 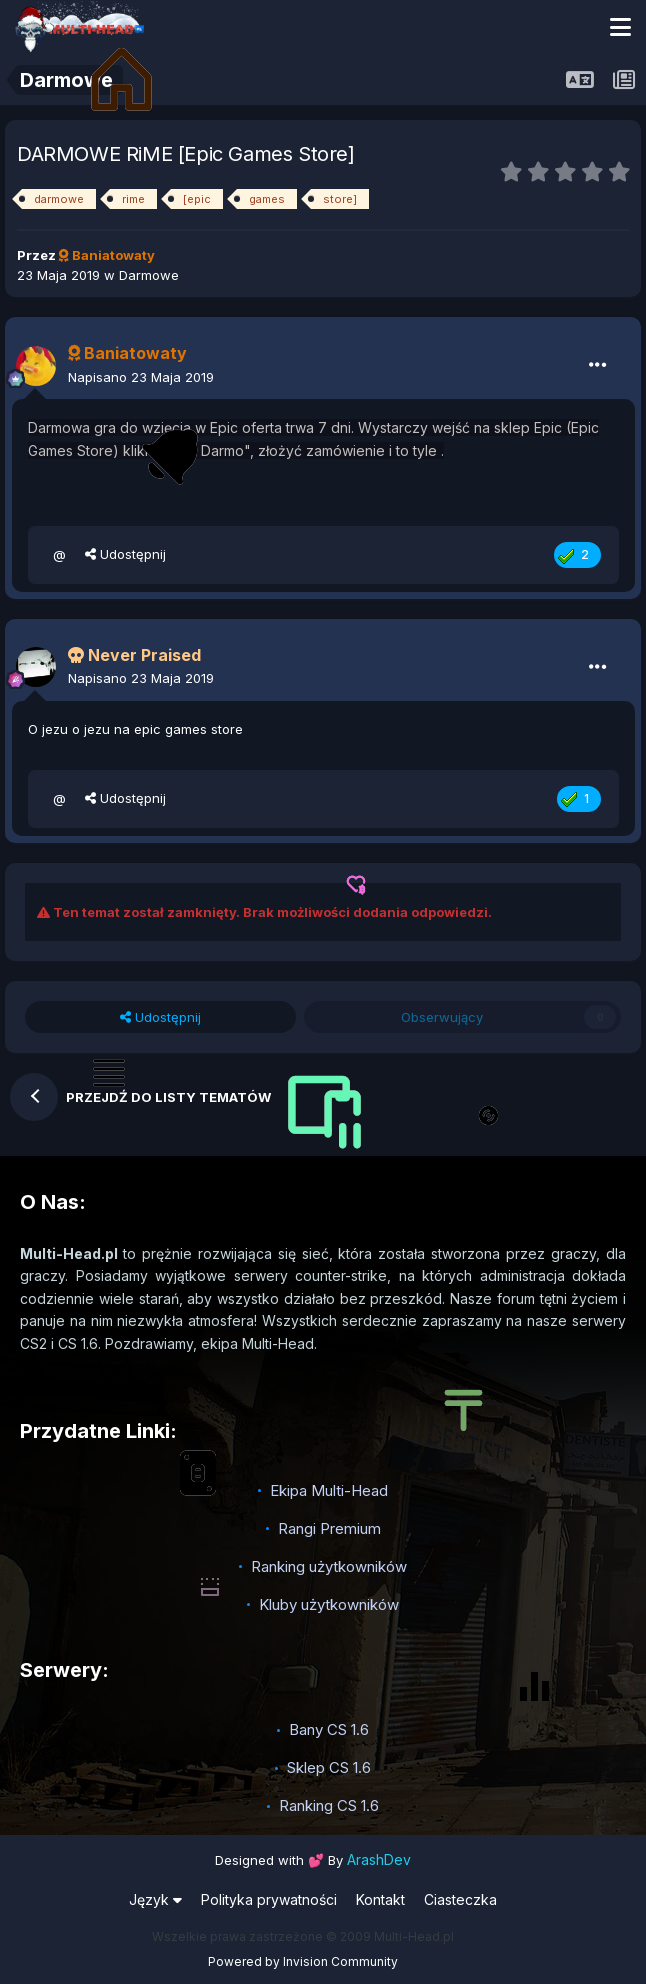 What do you see at coordinates (488, 1115) in the screenshot?
I see `play or access music library` at bounding box center [488, 1115].